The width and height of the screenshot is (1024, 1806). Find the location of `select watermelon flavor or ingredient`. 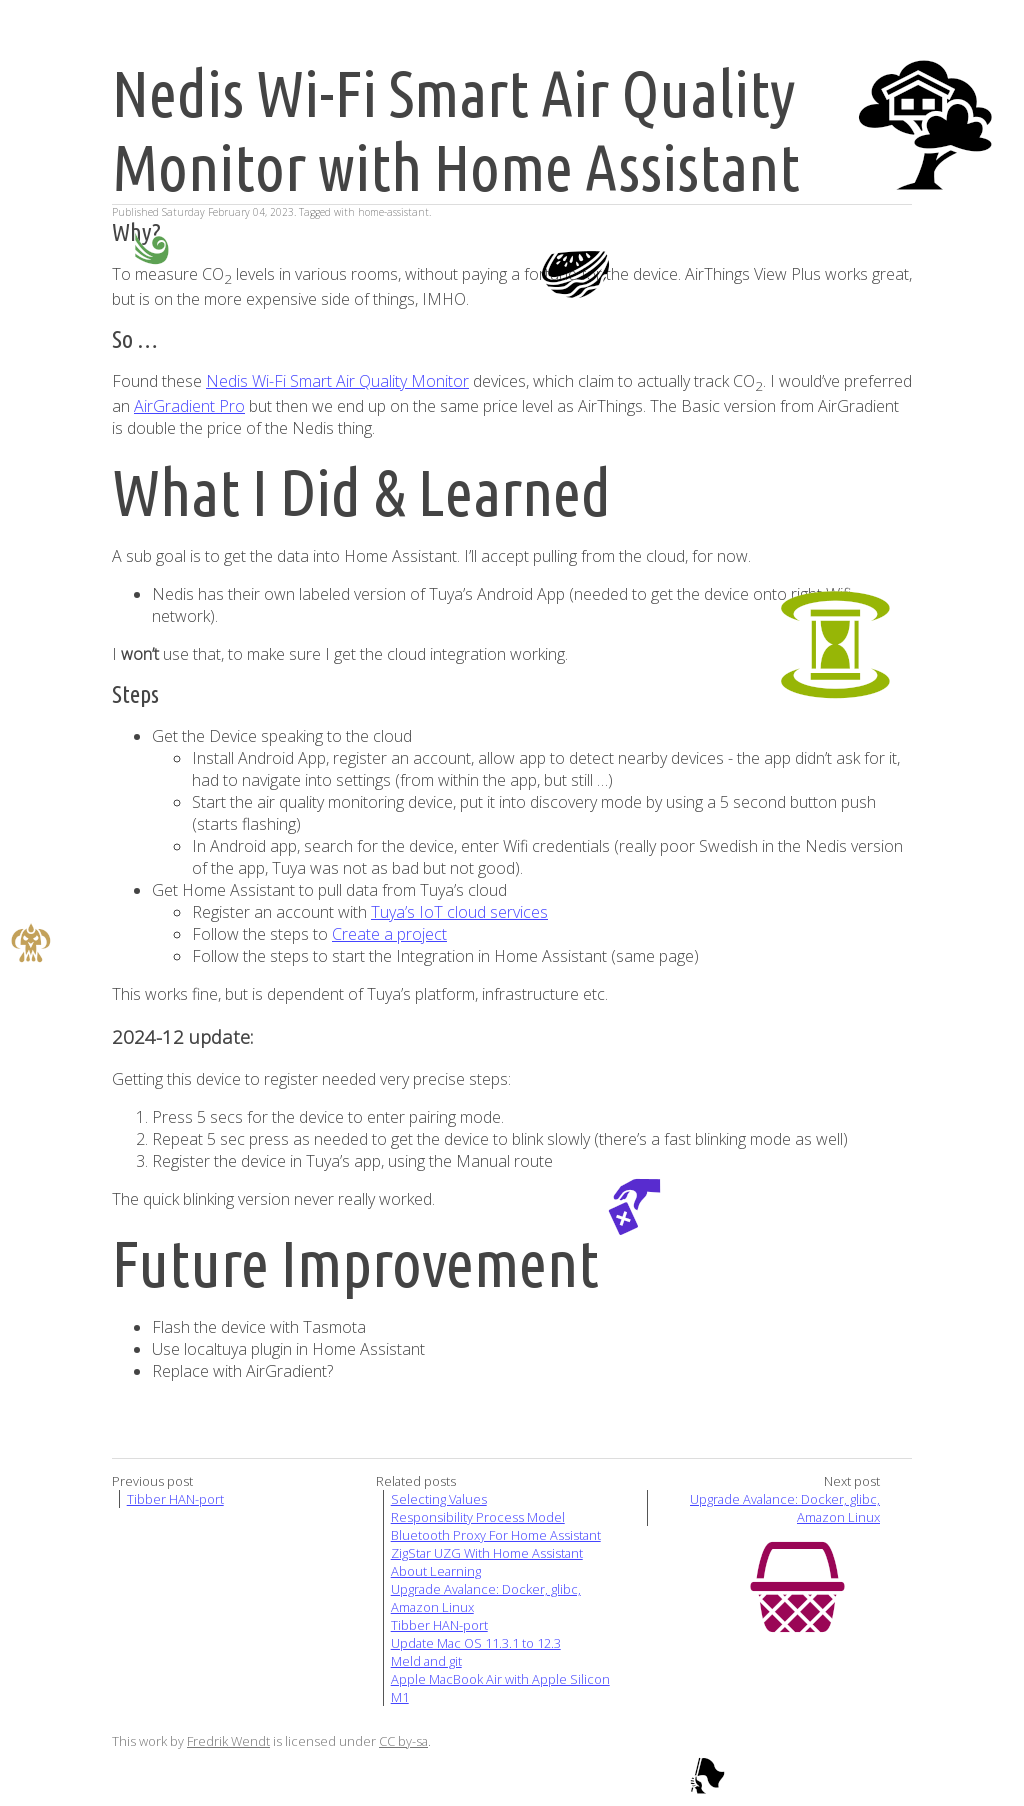

select watermelon flavor or ingredient is located at coordinates (575, 274).